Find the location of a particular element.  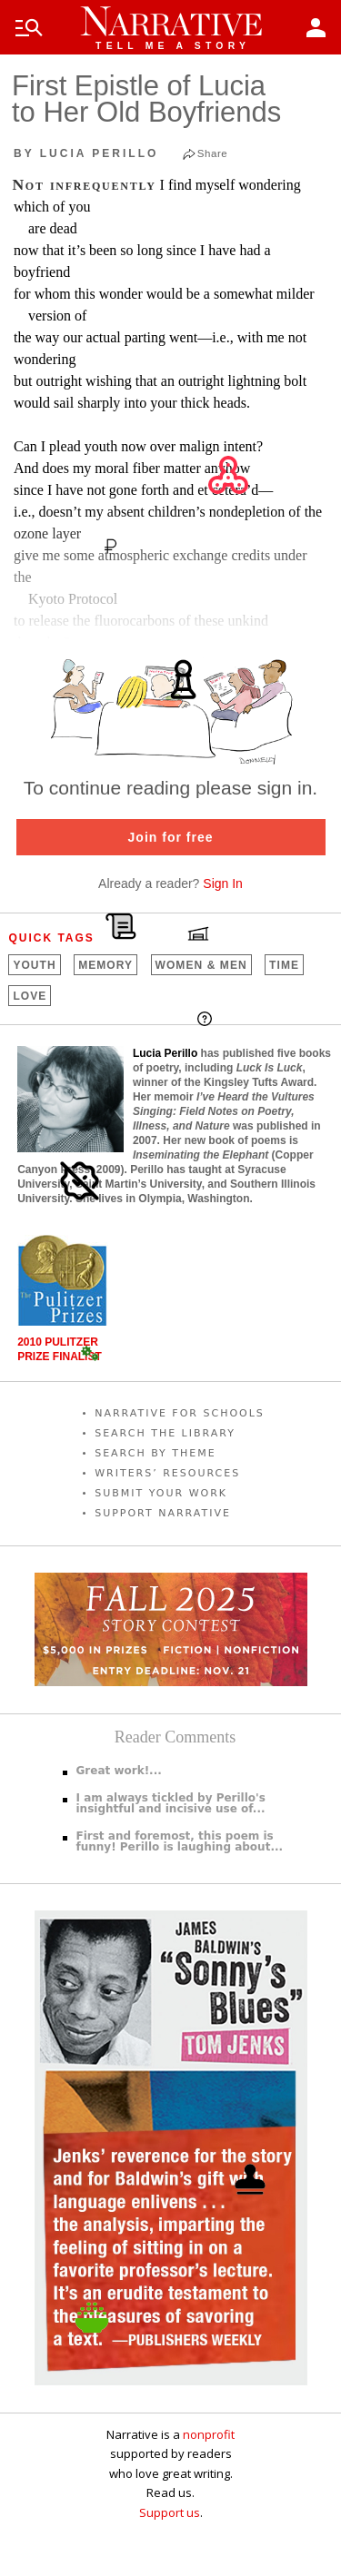

access help or support is located at coordinates (205, 1019).